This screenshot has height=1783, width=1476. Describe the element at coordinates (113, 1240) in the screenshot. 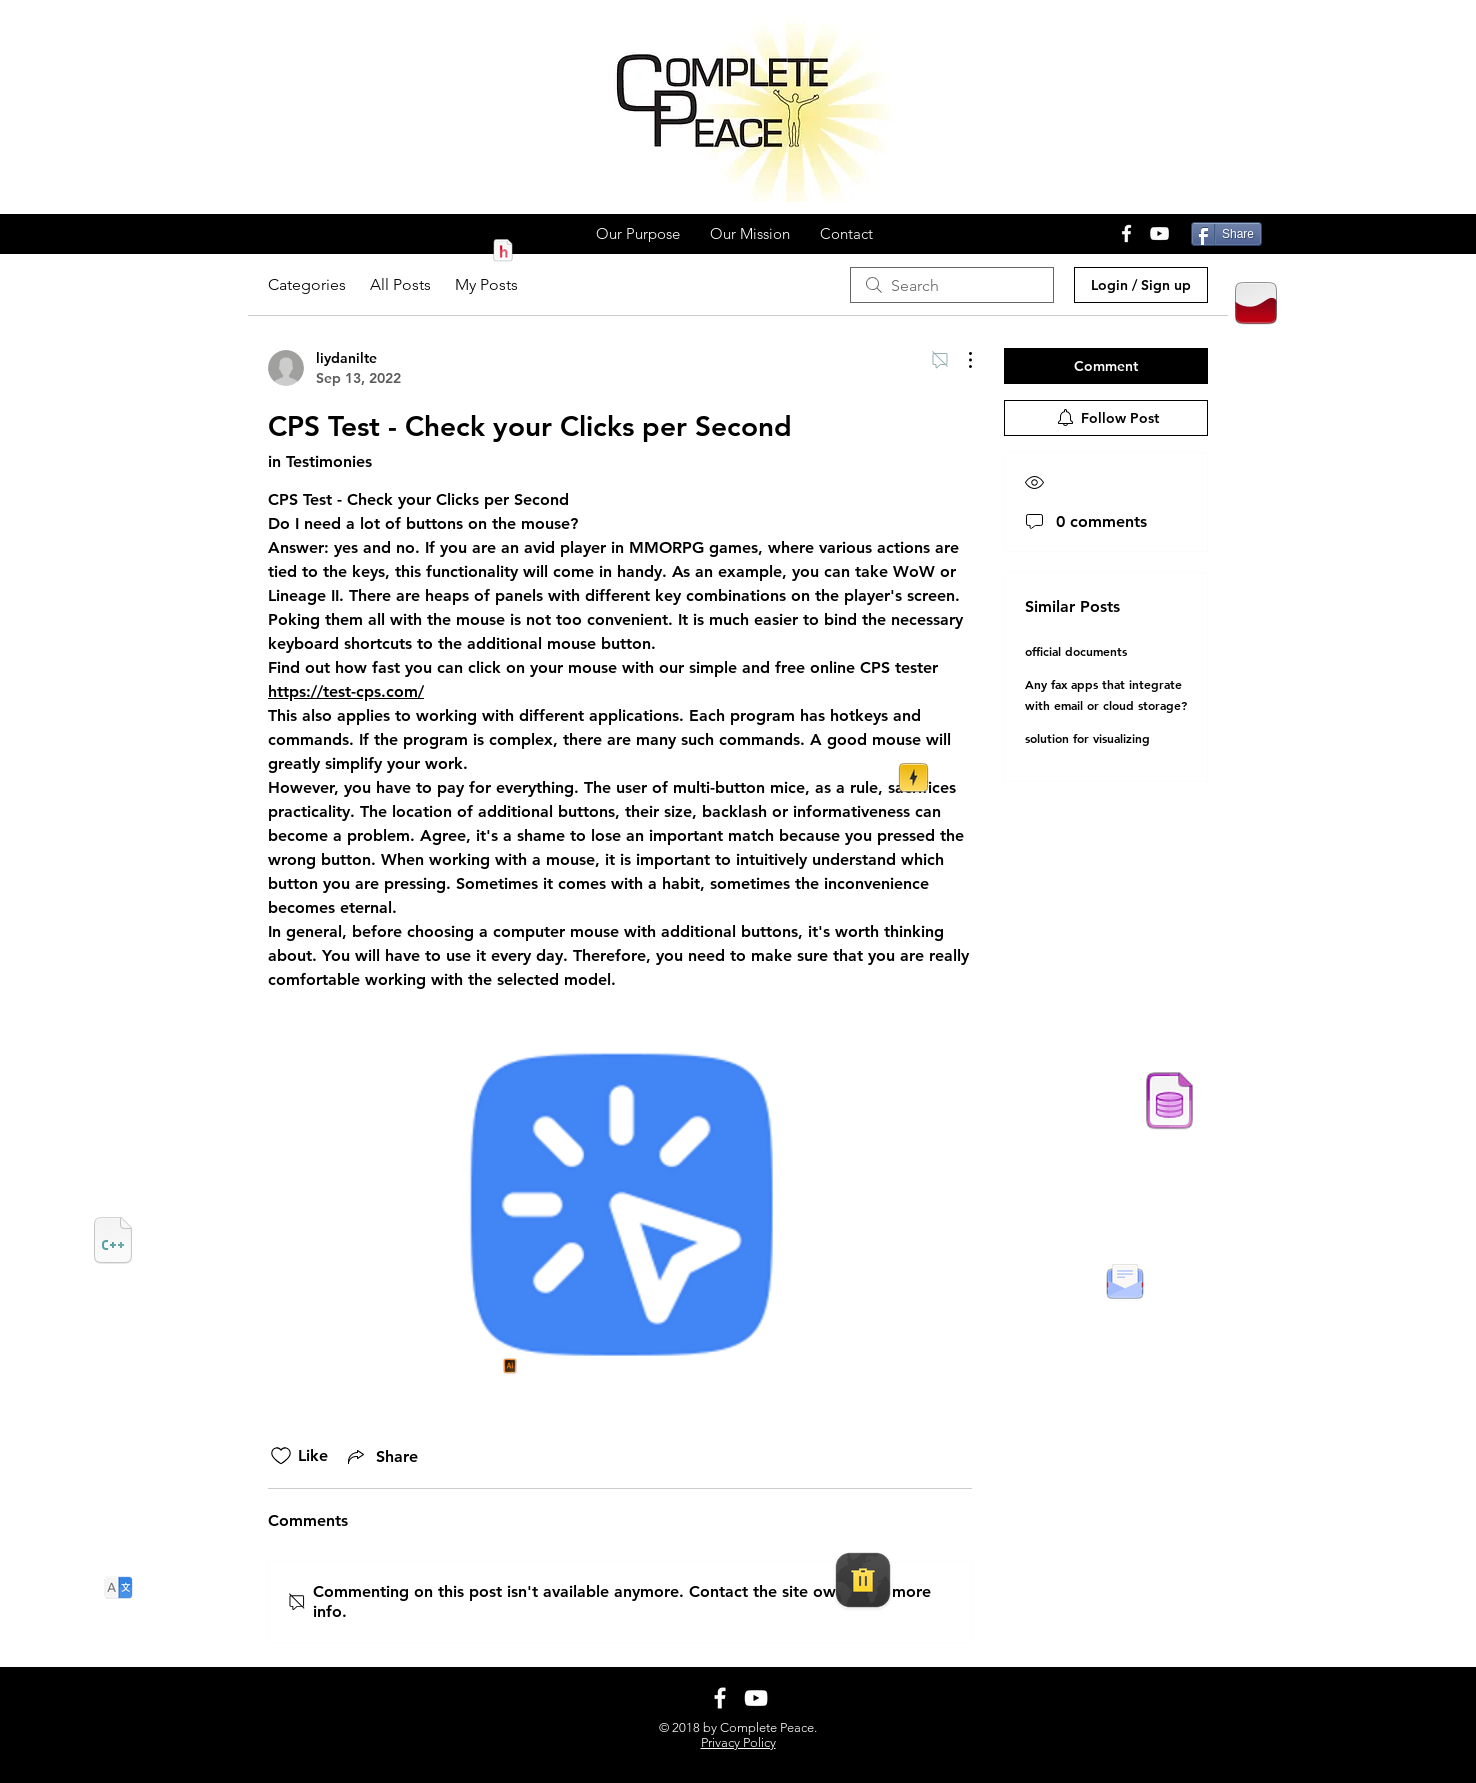

I see `a C++ source code file` at that location.